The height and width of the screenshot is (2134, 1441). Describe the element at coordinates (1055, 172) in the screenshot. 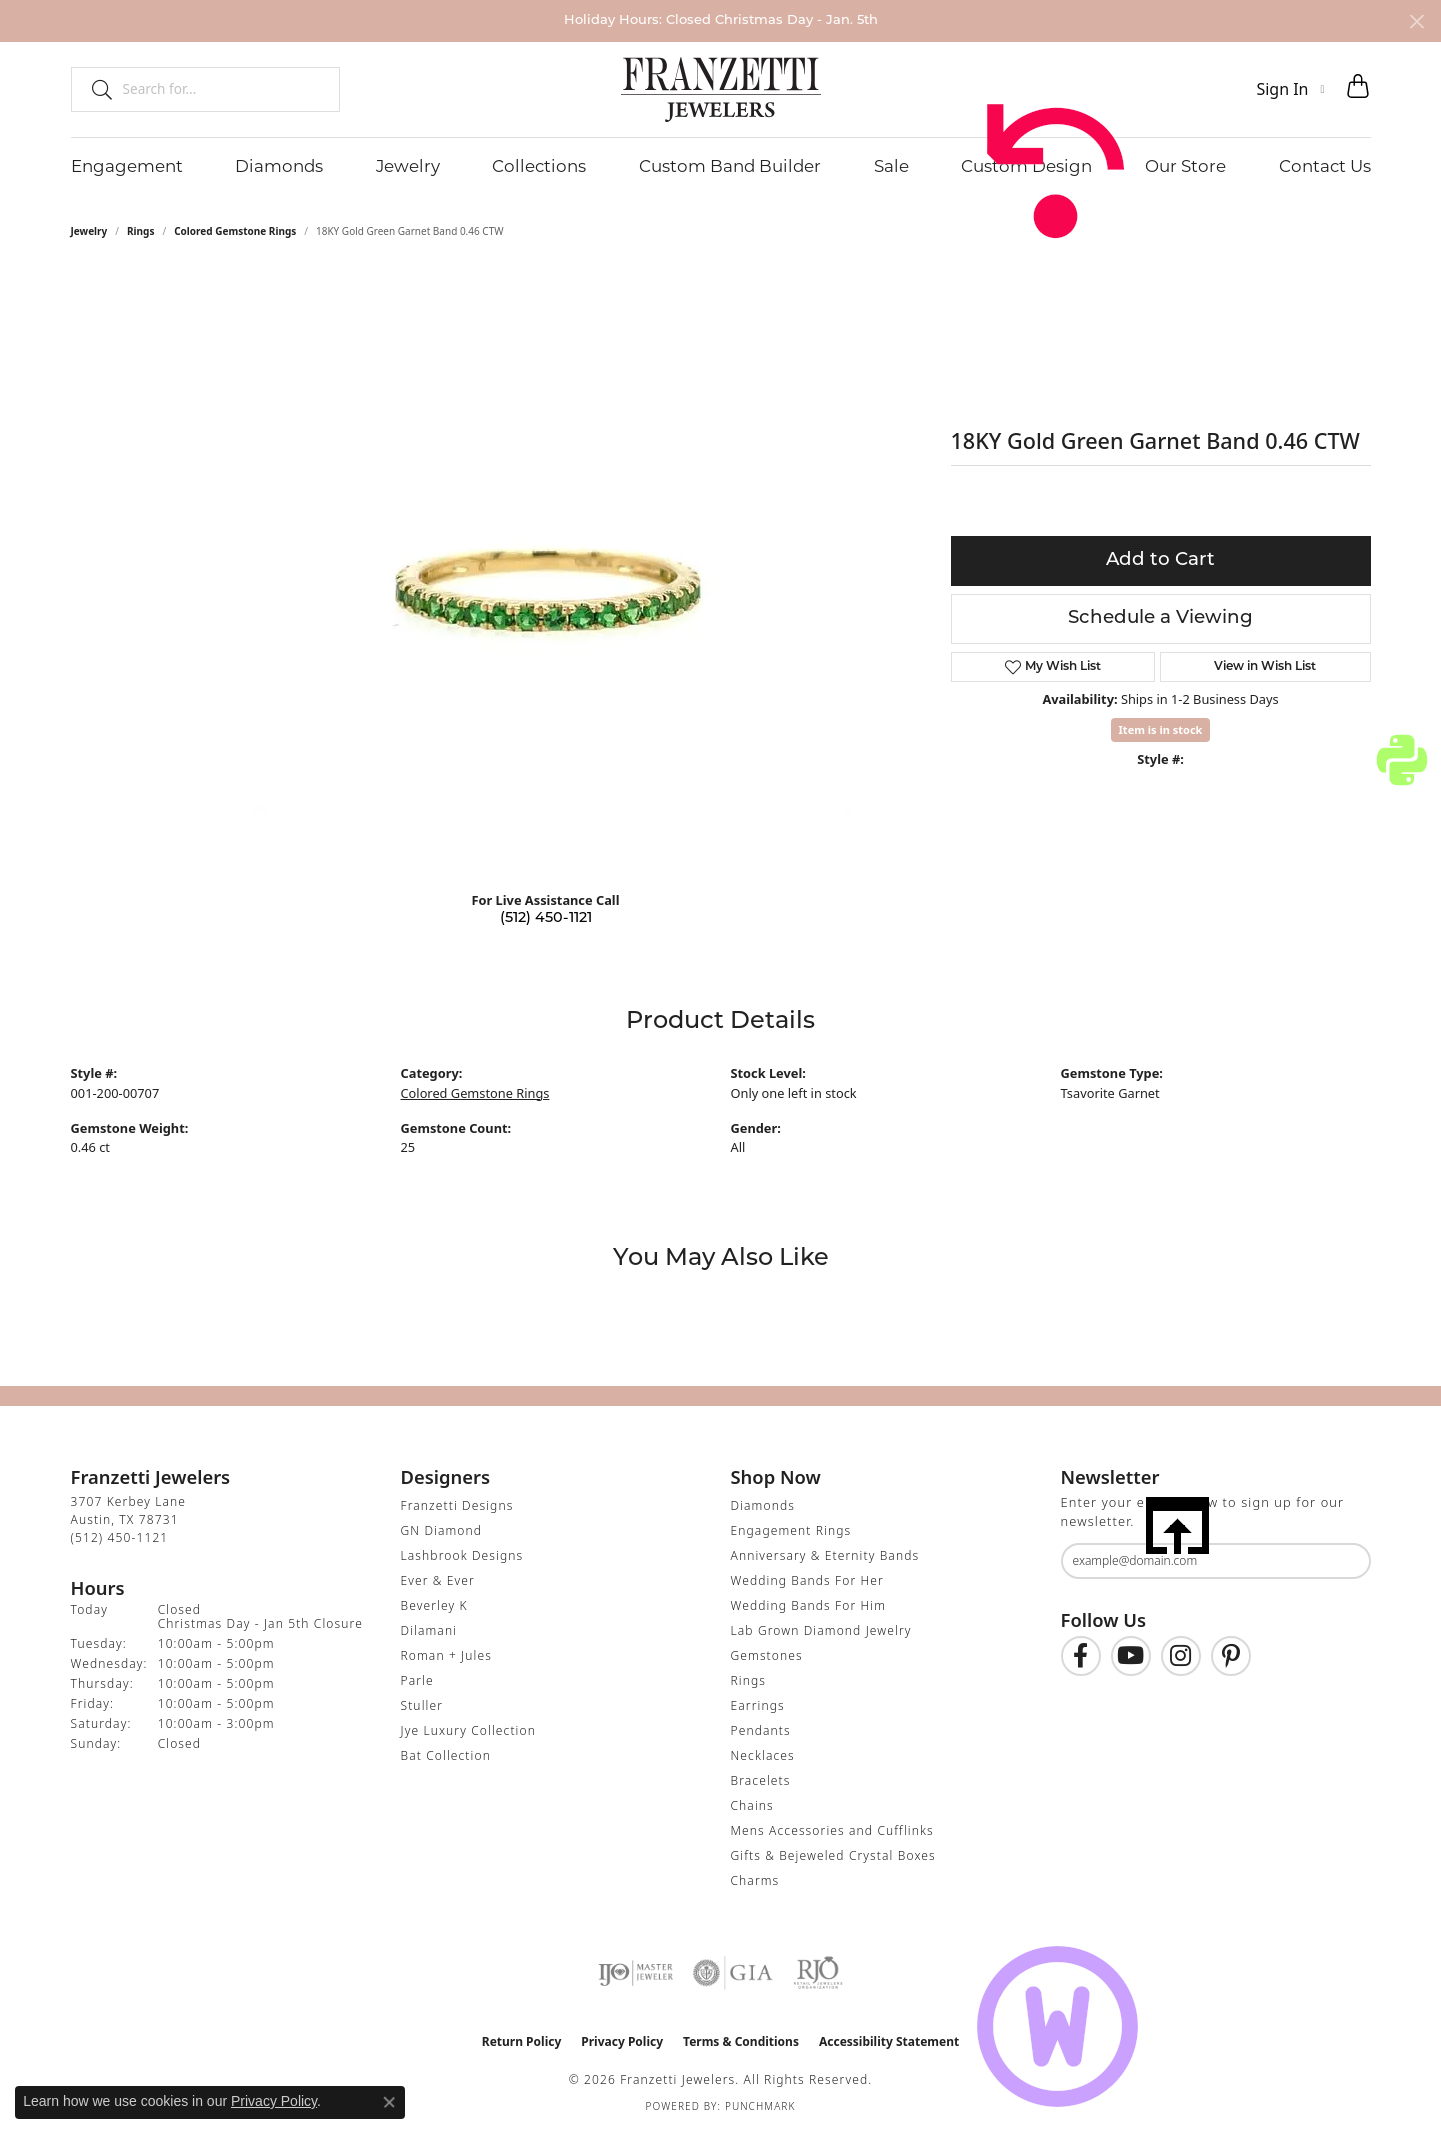

I see `step back to the previous line during debugging` at that location.